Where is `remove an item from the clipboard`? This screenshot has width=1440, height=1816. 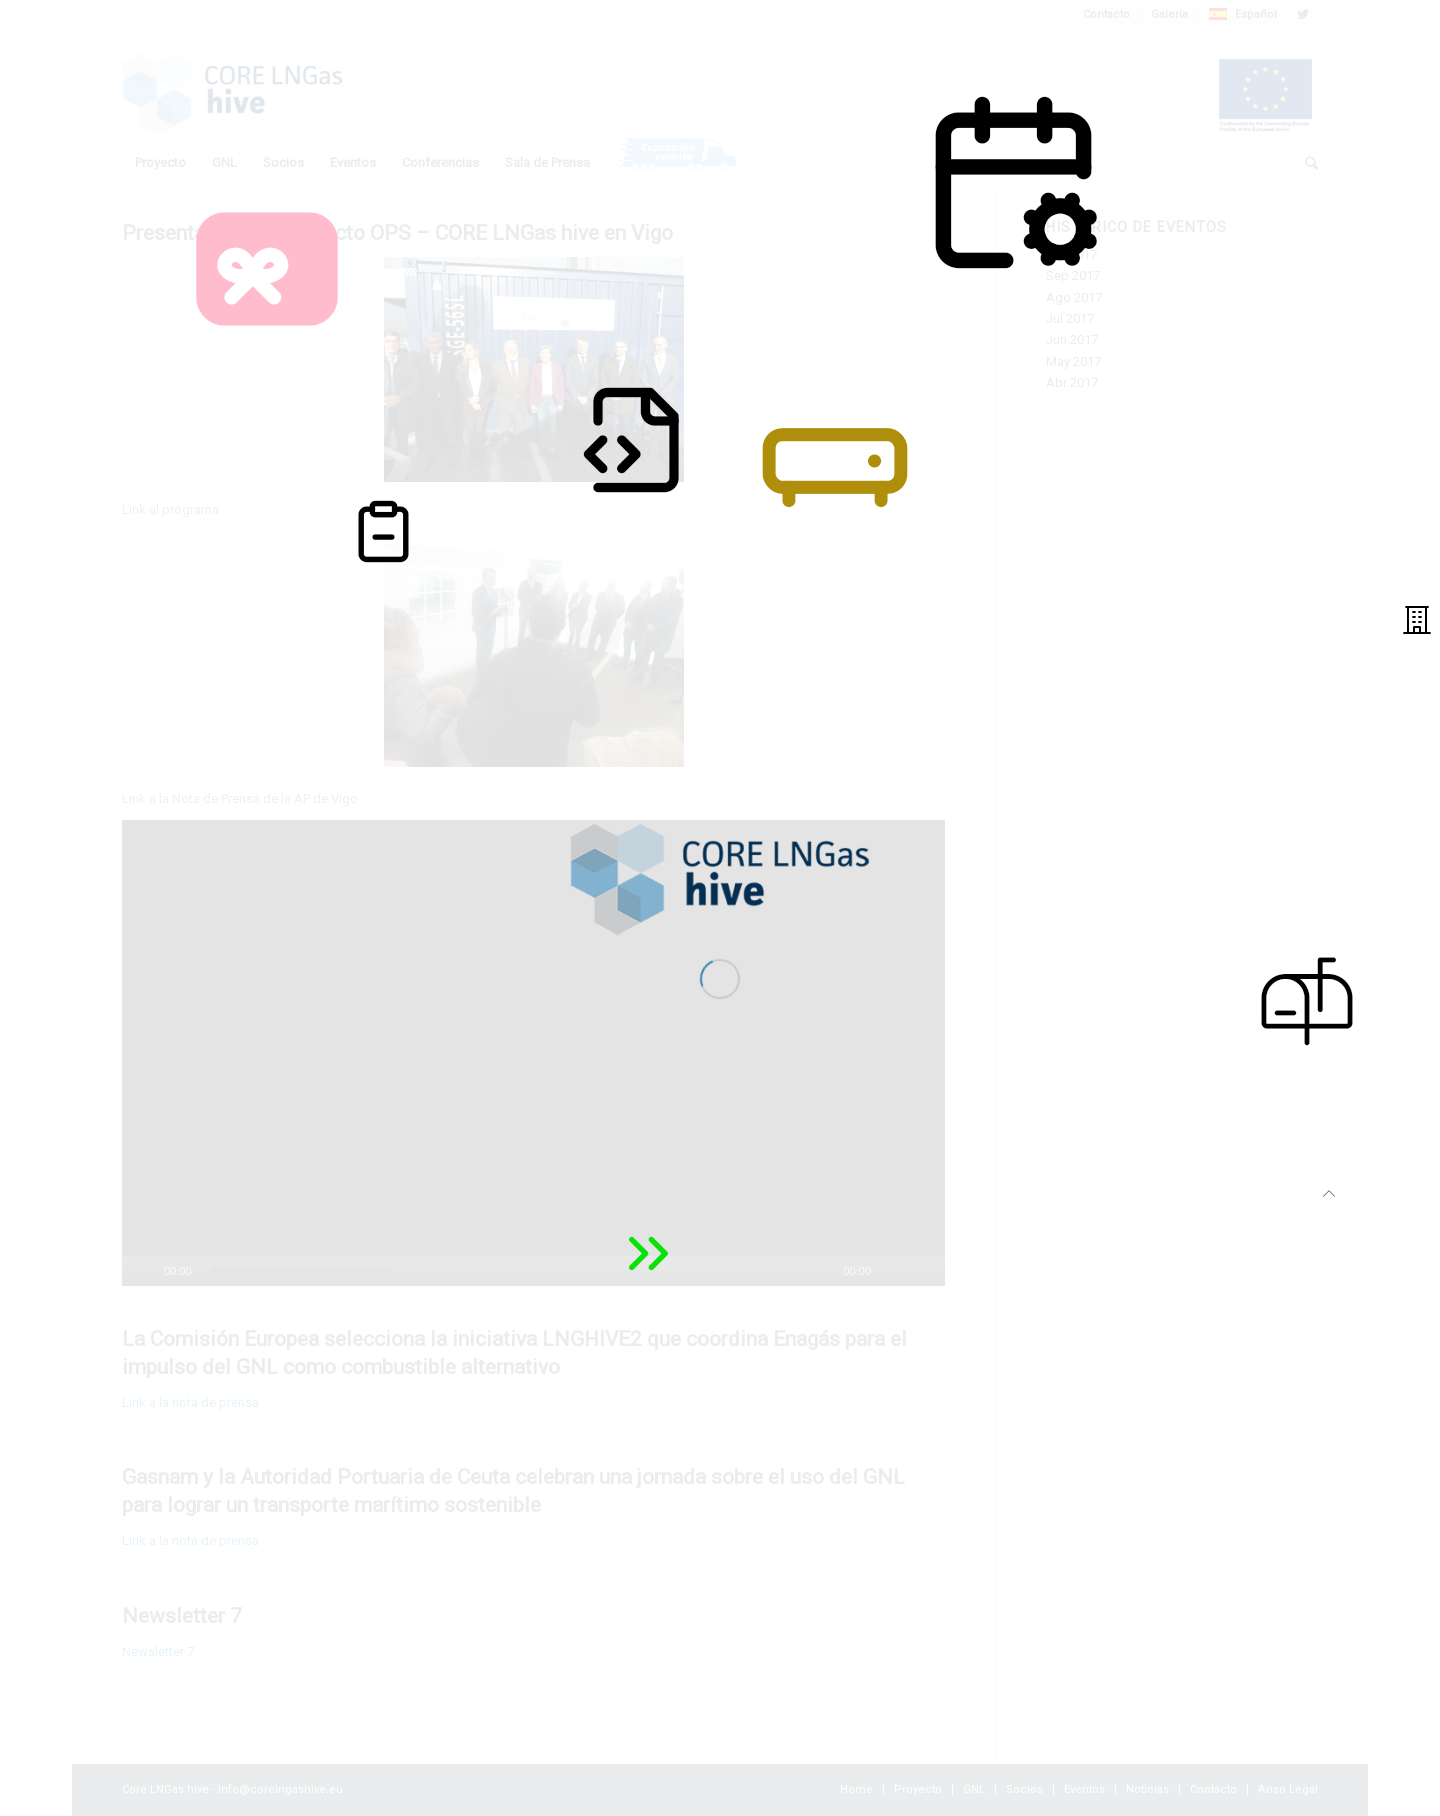 remove an item from the clipboard is located at coordinates (383, 531).